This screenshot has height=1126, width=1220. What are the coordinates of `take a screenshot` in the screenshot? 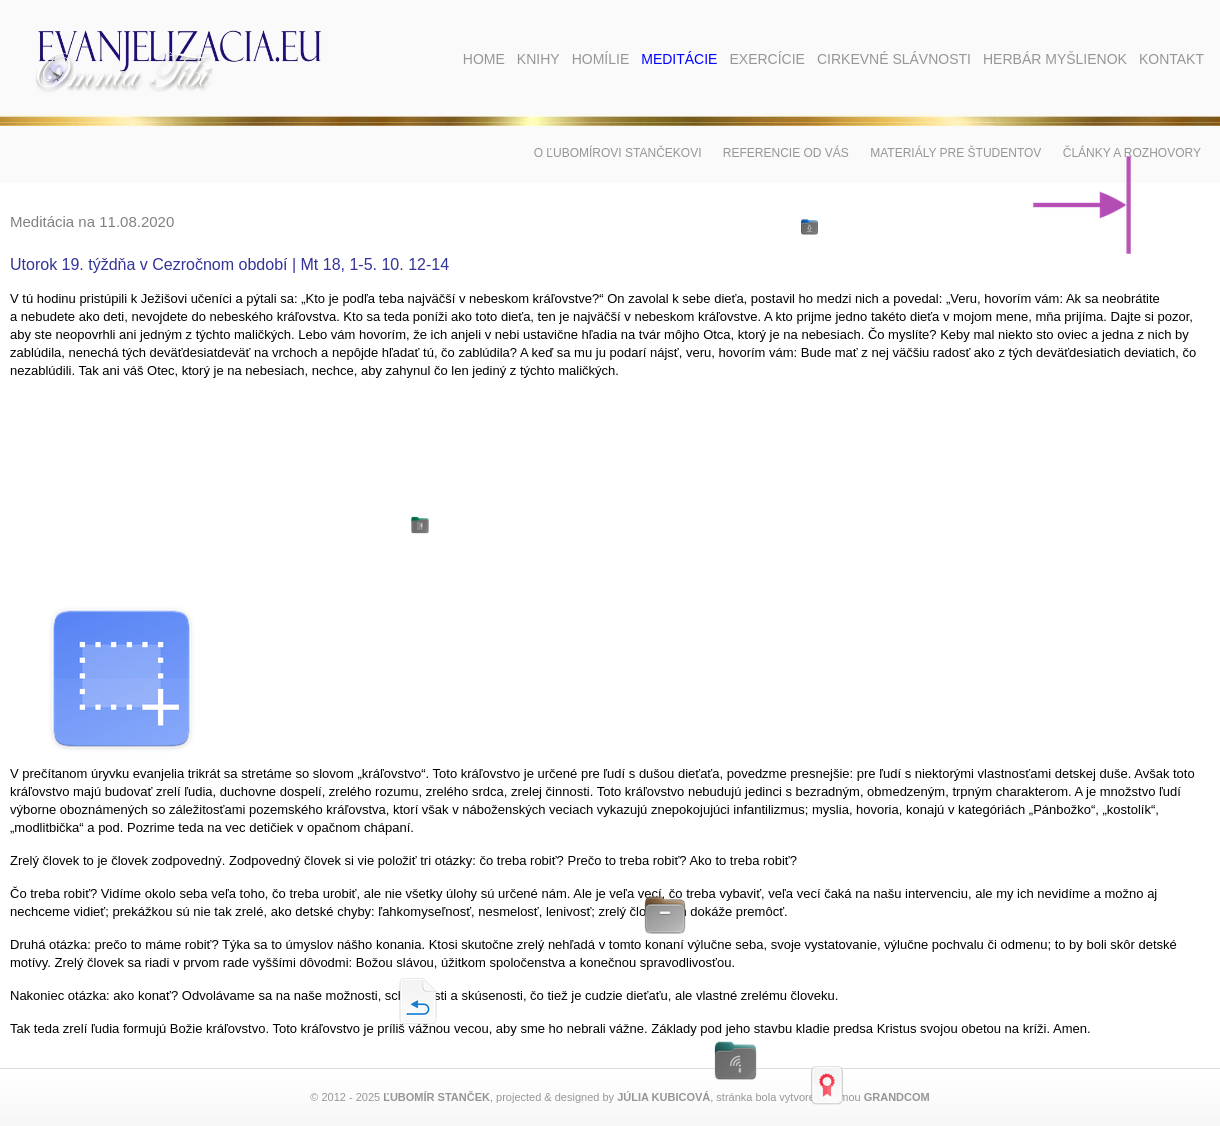 It's located at (121, 678).